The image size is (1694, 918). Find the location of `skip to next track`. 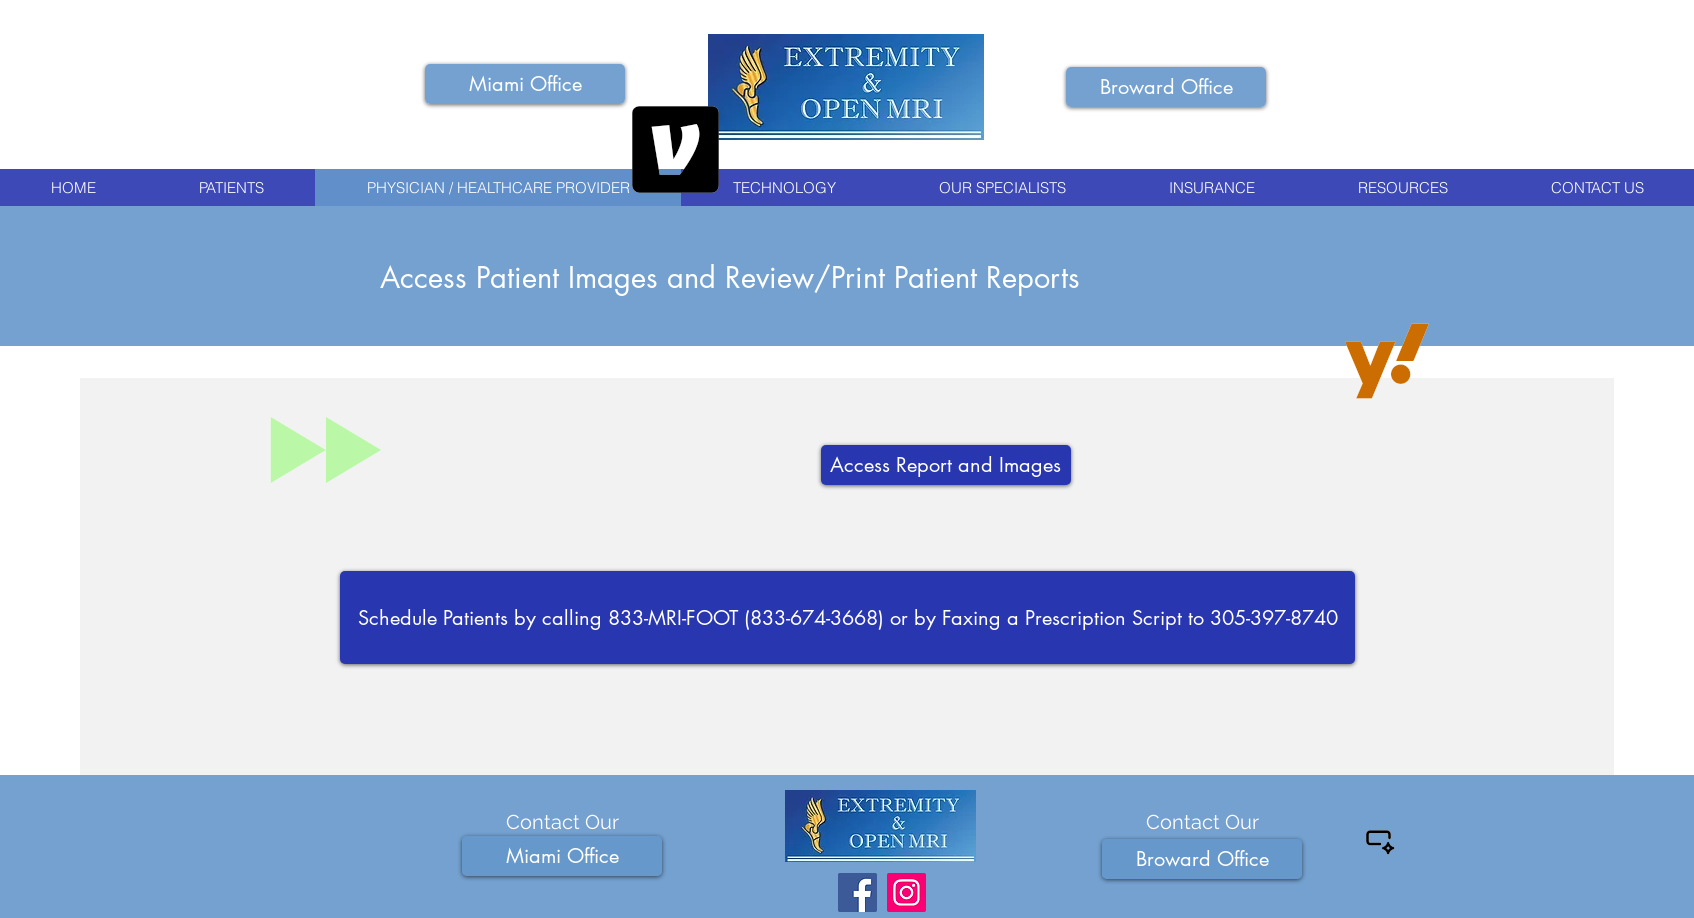

skip to next track is located at coordinates (326, 450).